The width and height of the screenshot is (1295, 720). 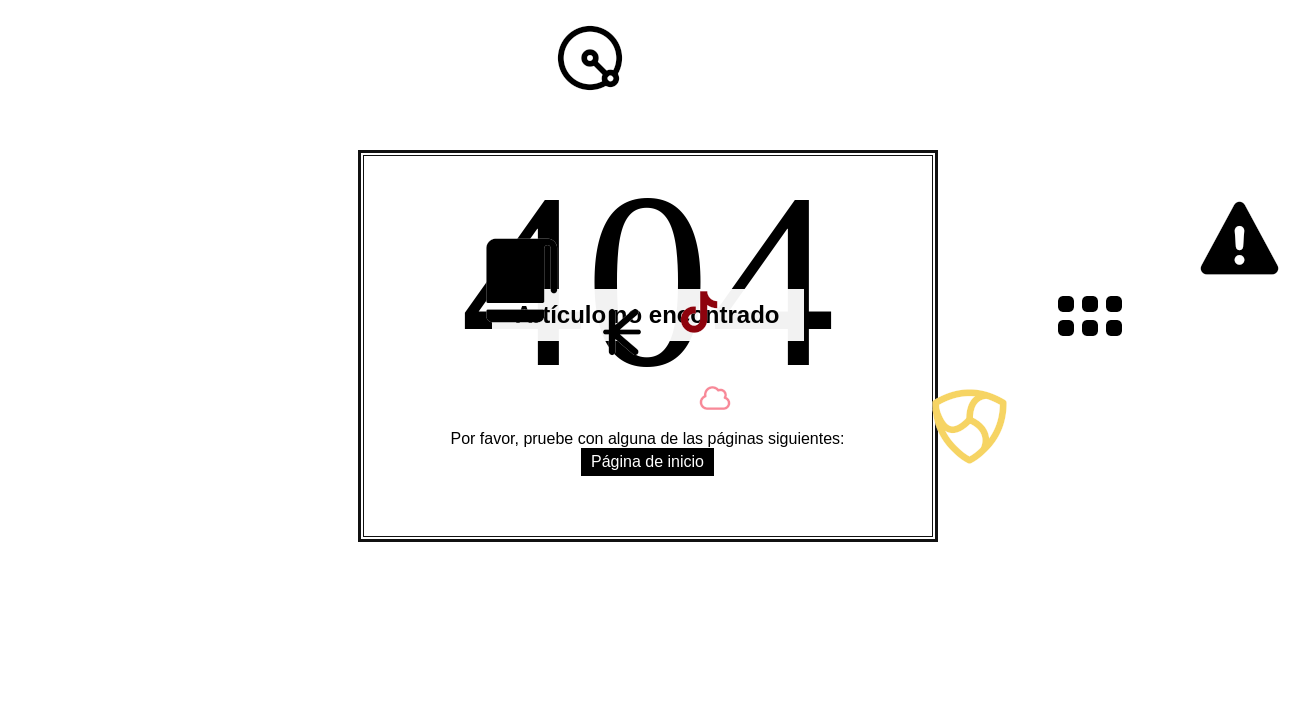 I want to click on towel or linen amenity indicator, so click(x=518, y=280).